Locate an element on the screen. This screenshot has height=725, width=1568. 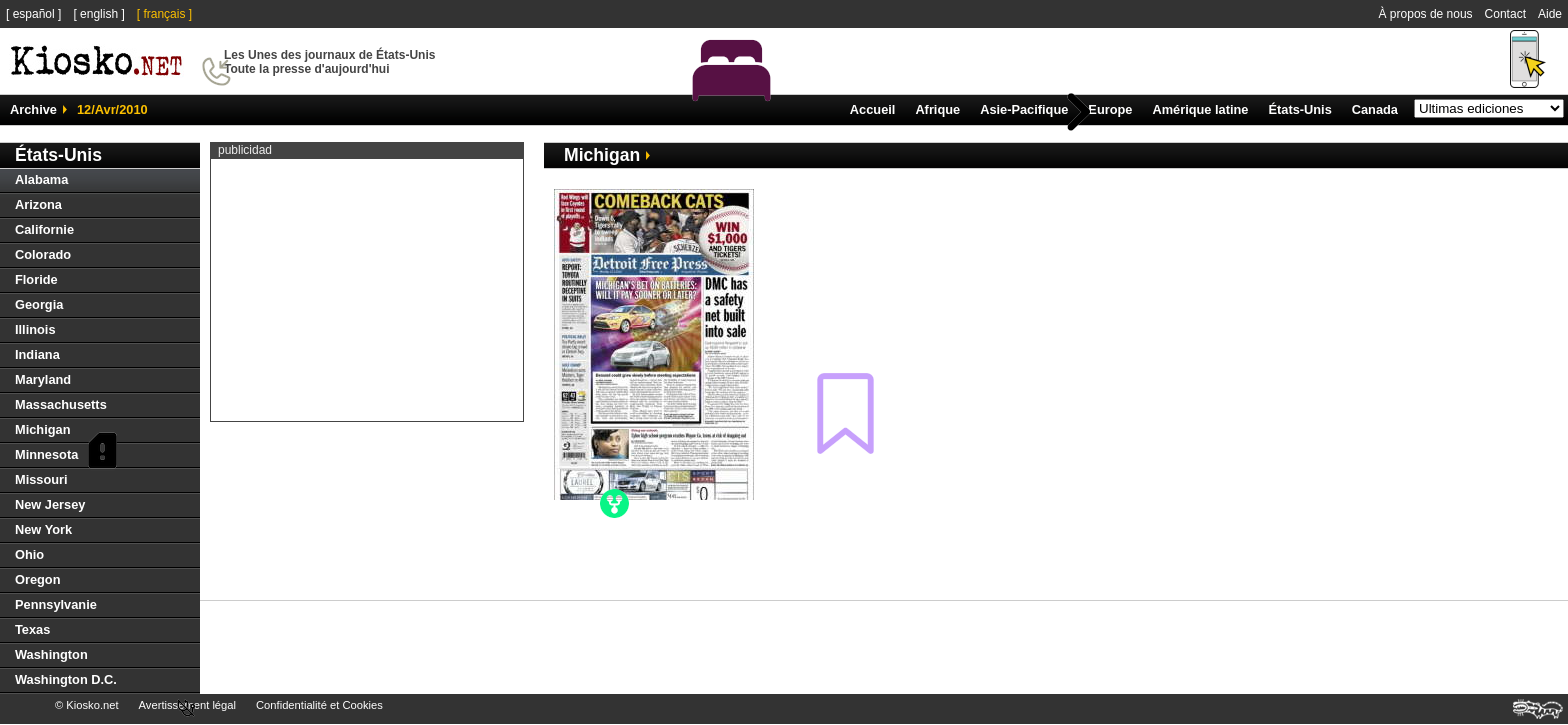
save this item for later is located at coordinates (845, 413).